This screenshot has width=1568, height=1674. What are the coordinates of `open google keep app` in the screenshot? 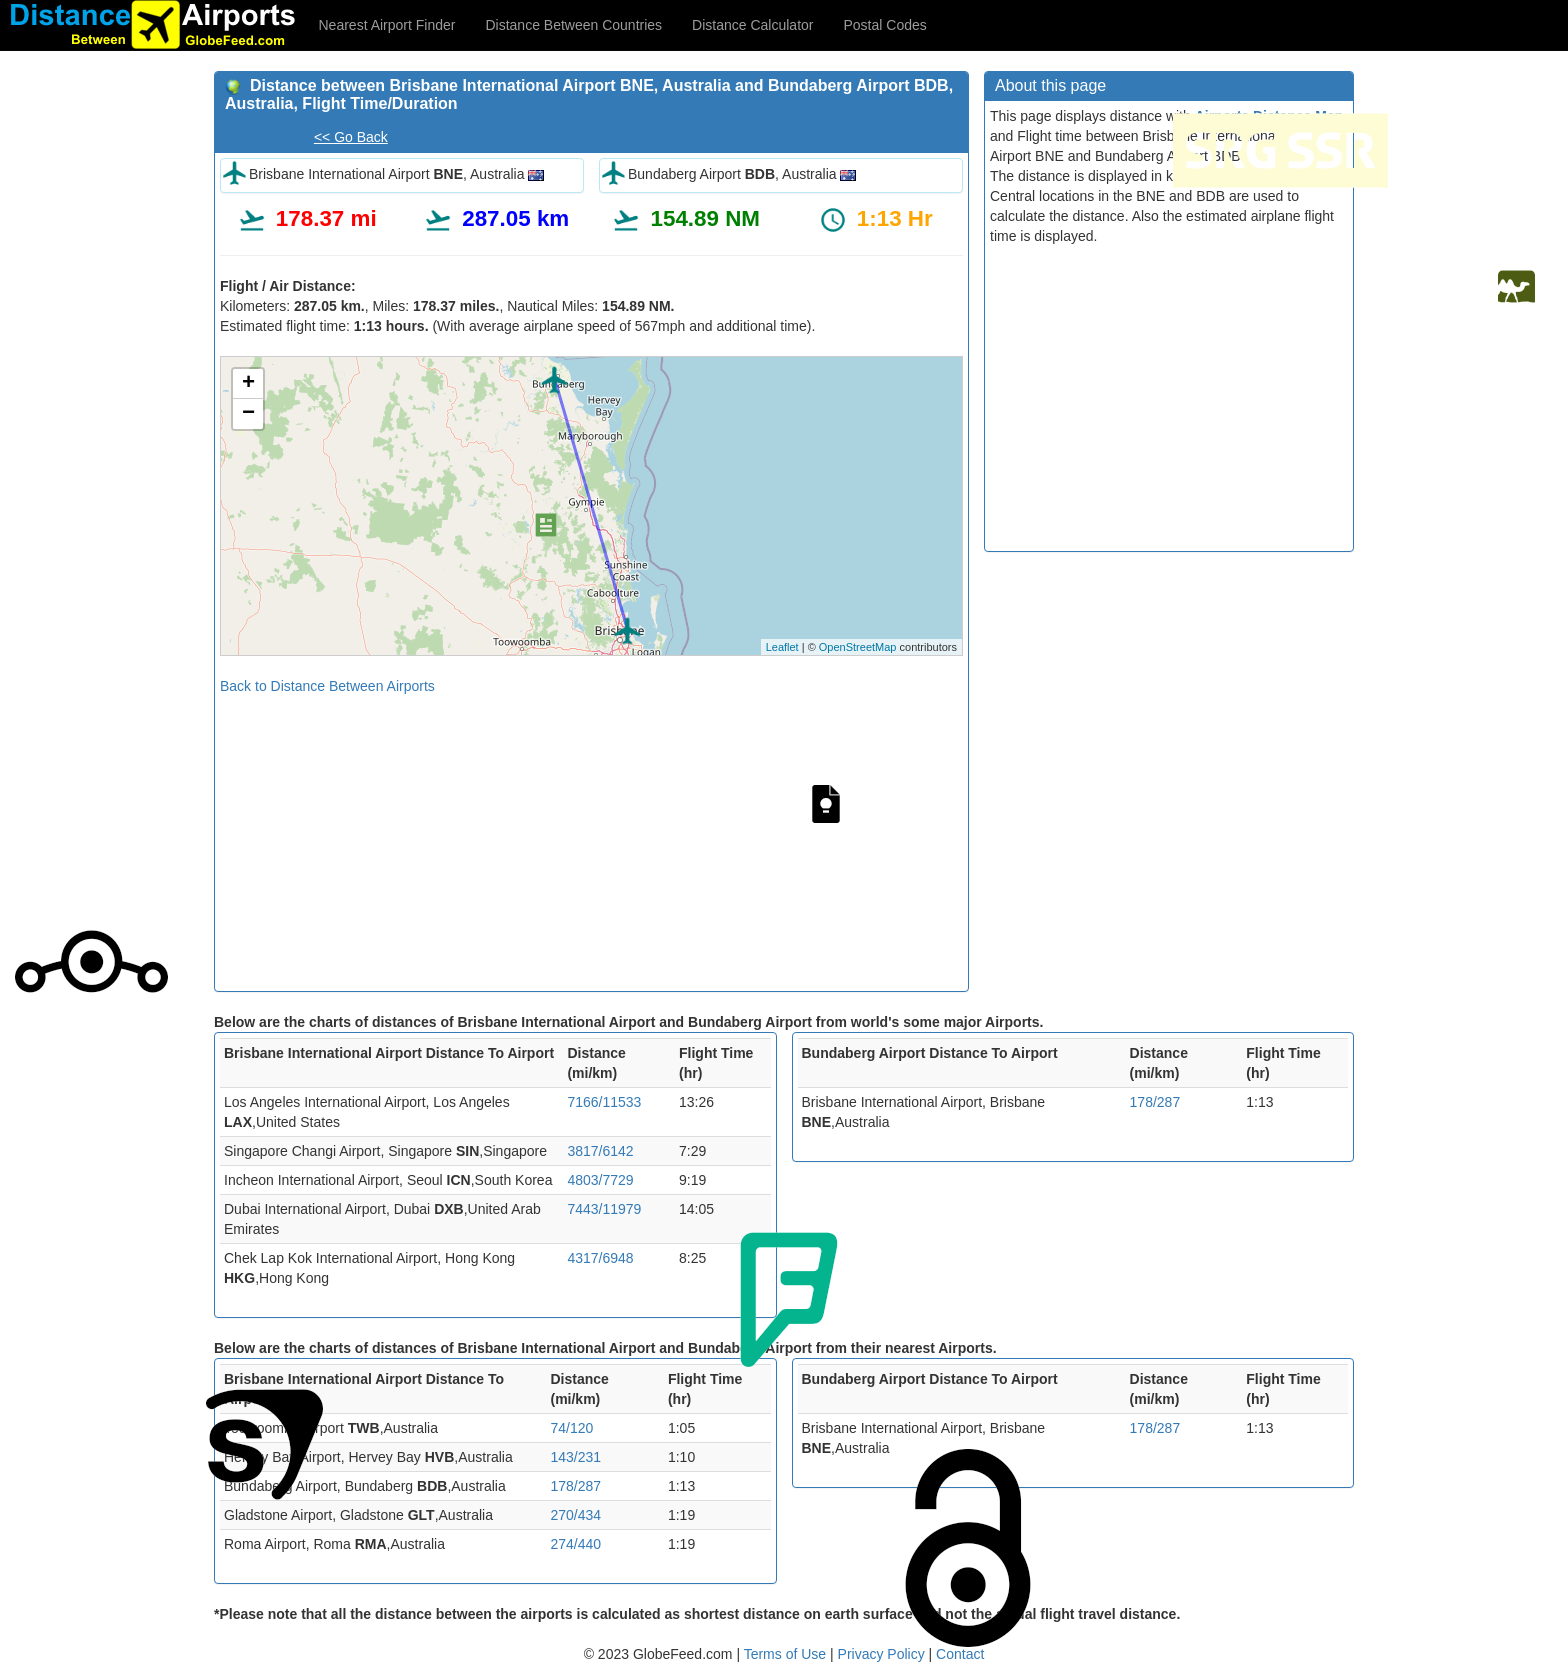 It's located at (826, 804).